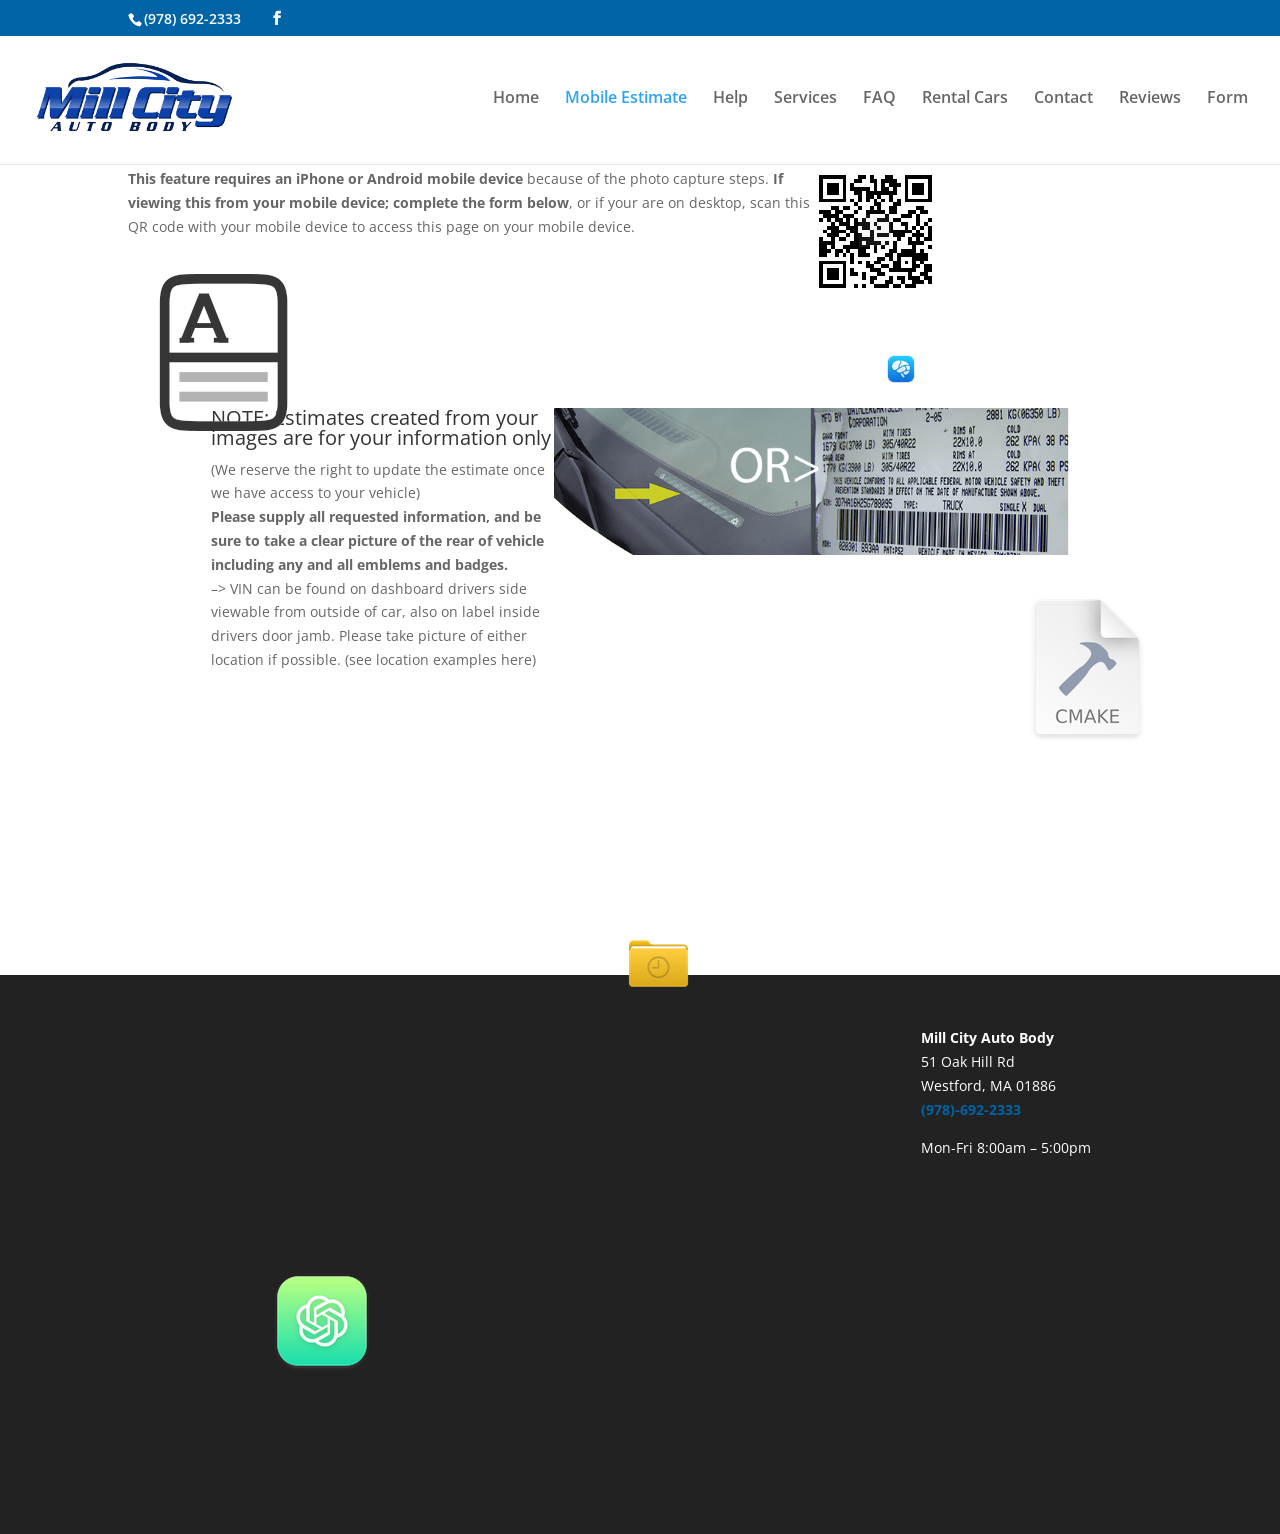 The image size is (1280, 1534). What do you see at coordinates (322, 1321) in the screenshot?
I see `open the OpenAI ChatGPT app` at bounding box center [322, 1321].